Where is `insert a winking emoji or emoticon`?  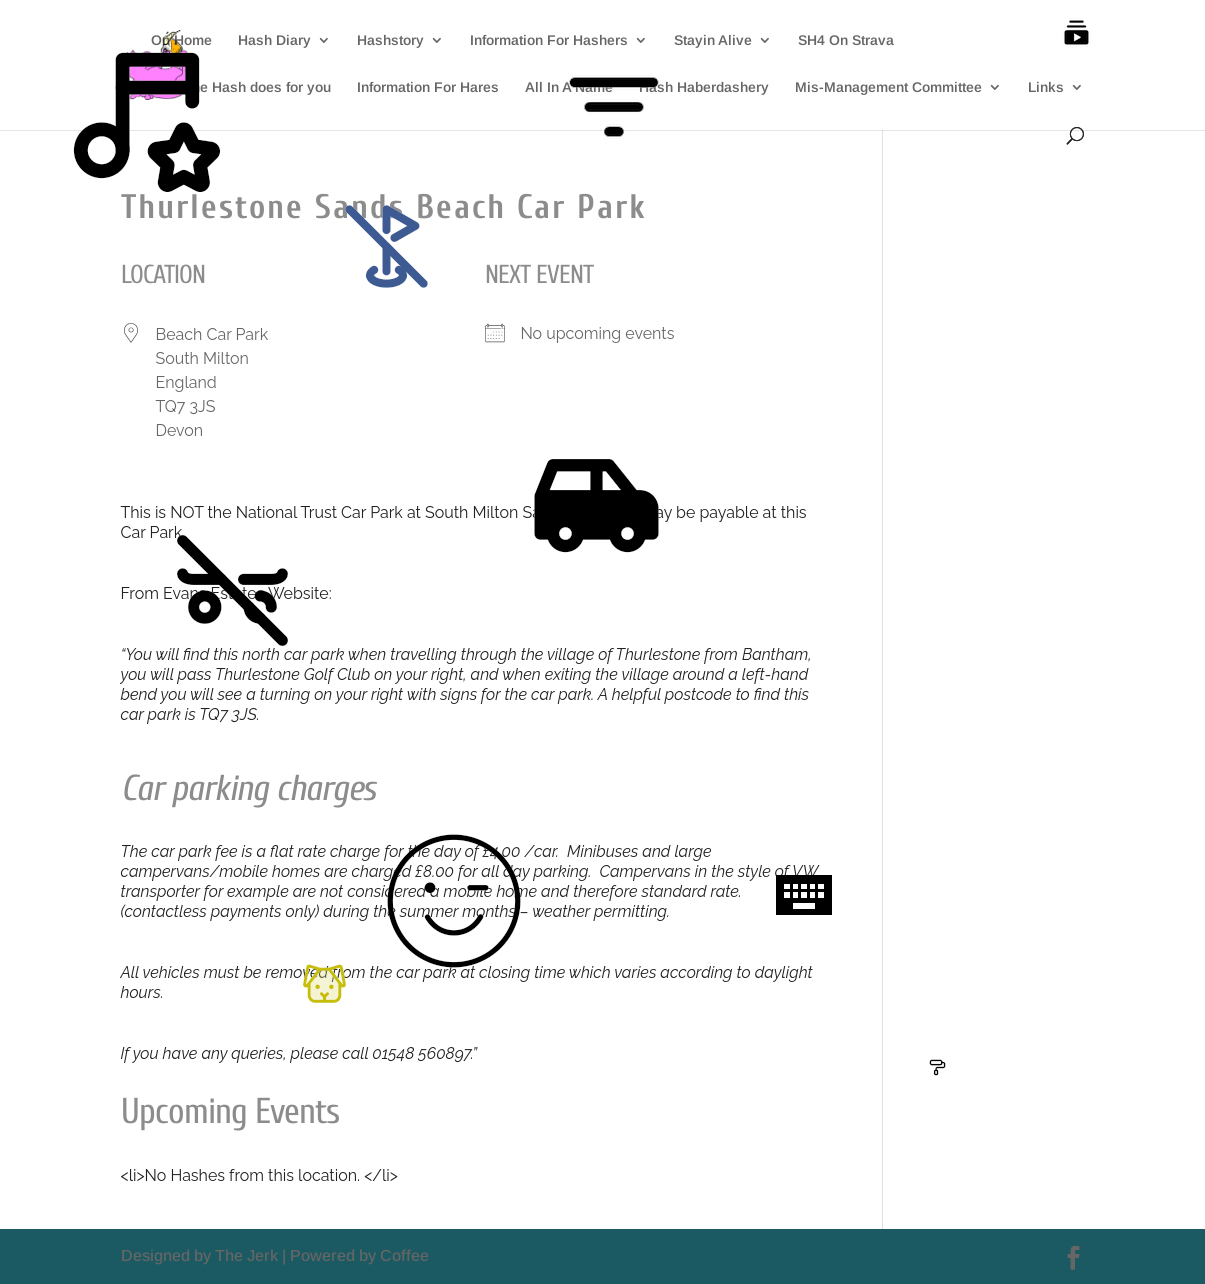 insert a winking emoji or emoticon is located at coordinates (454, 901).